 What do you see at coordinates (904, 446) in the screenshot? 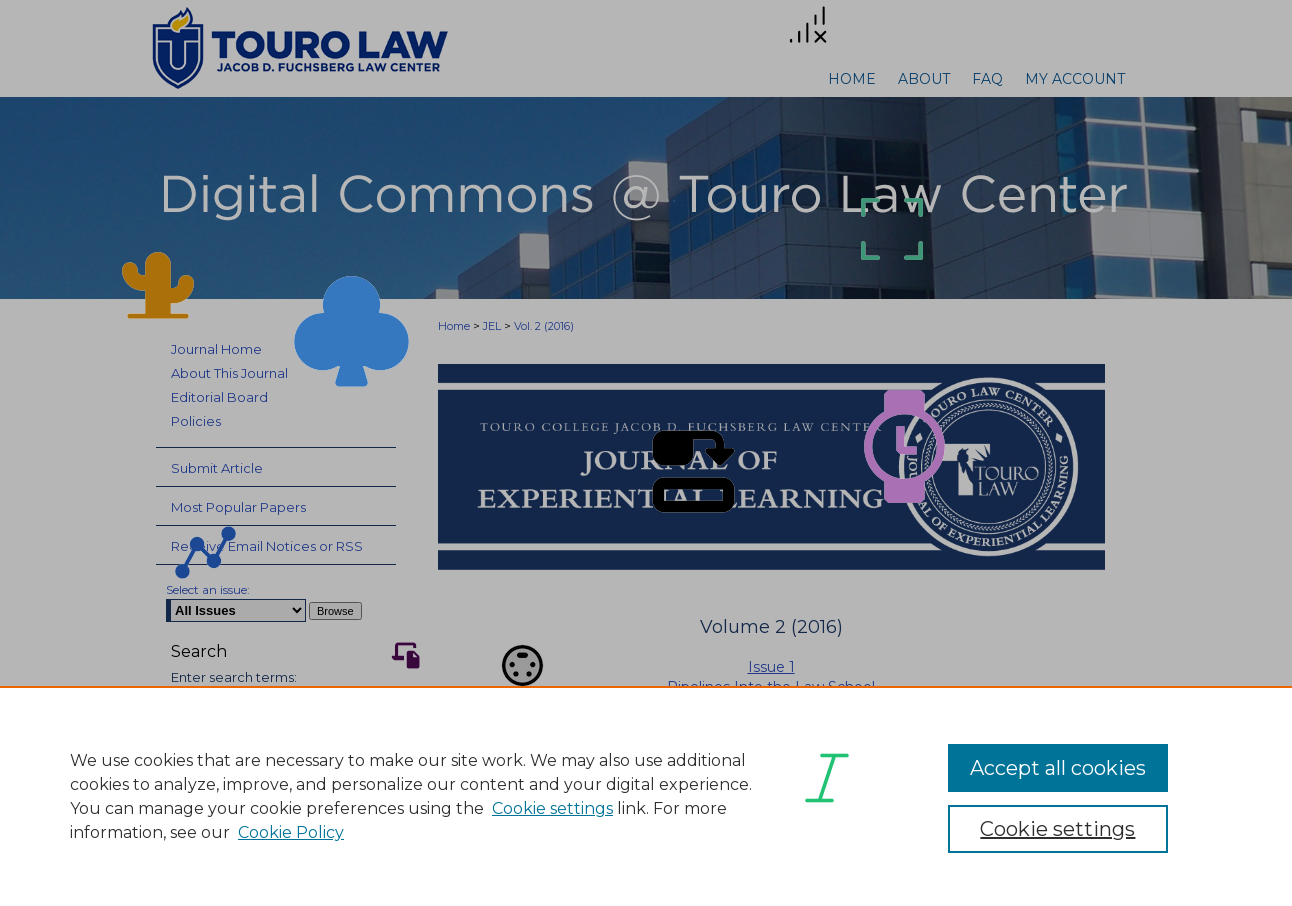
I see `view or manage watch mode for file changes` at bounding box center [904, 446].